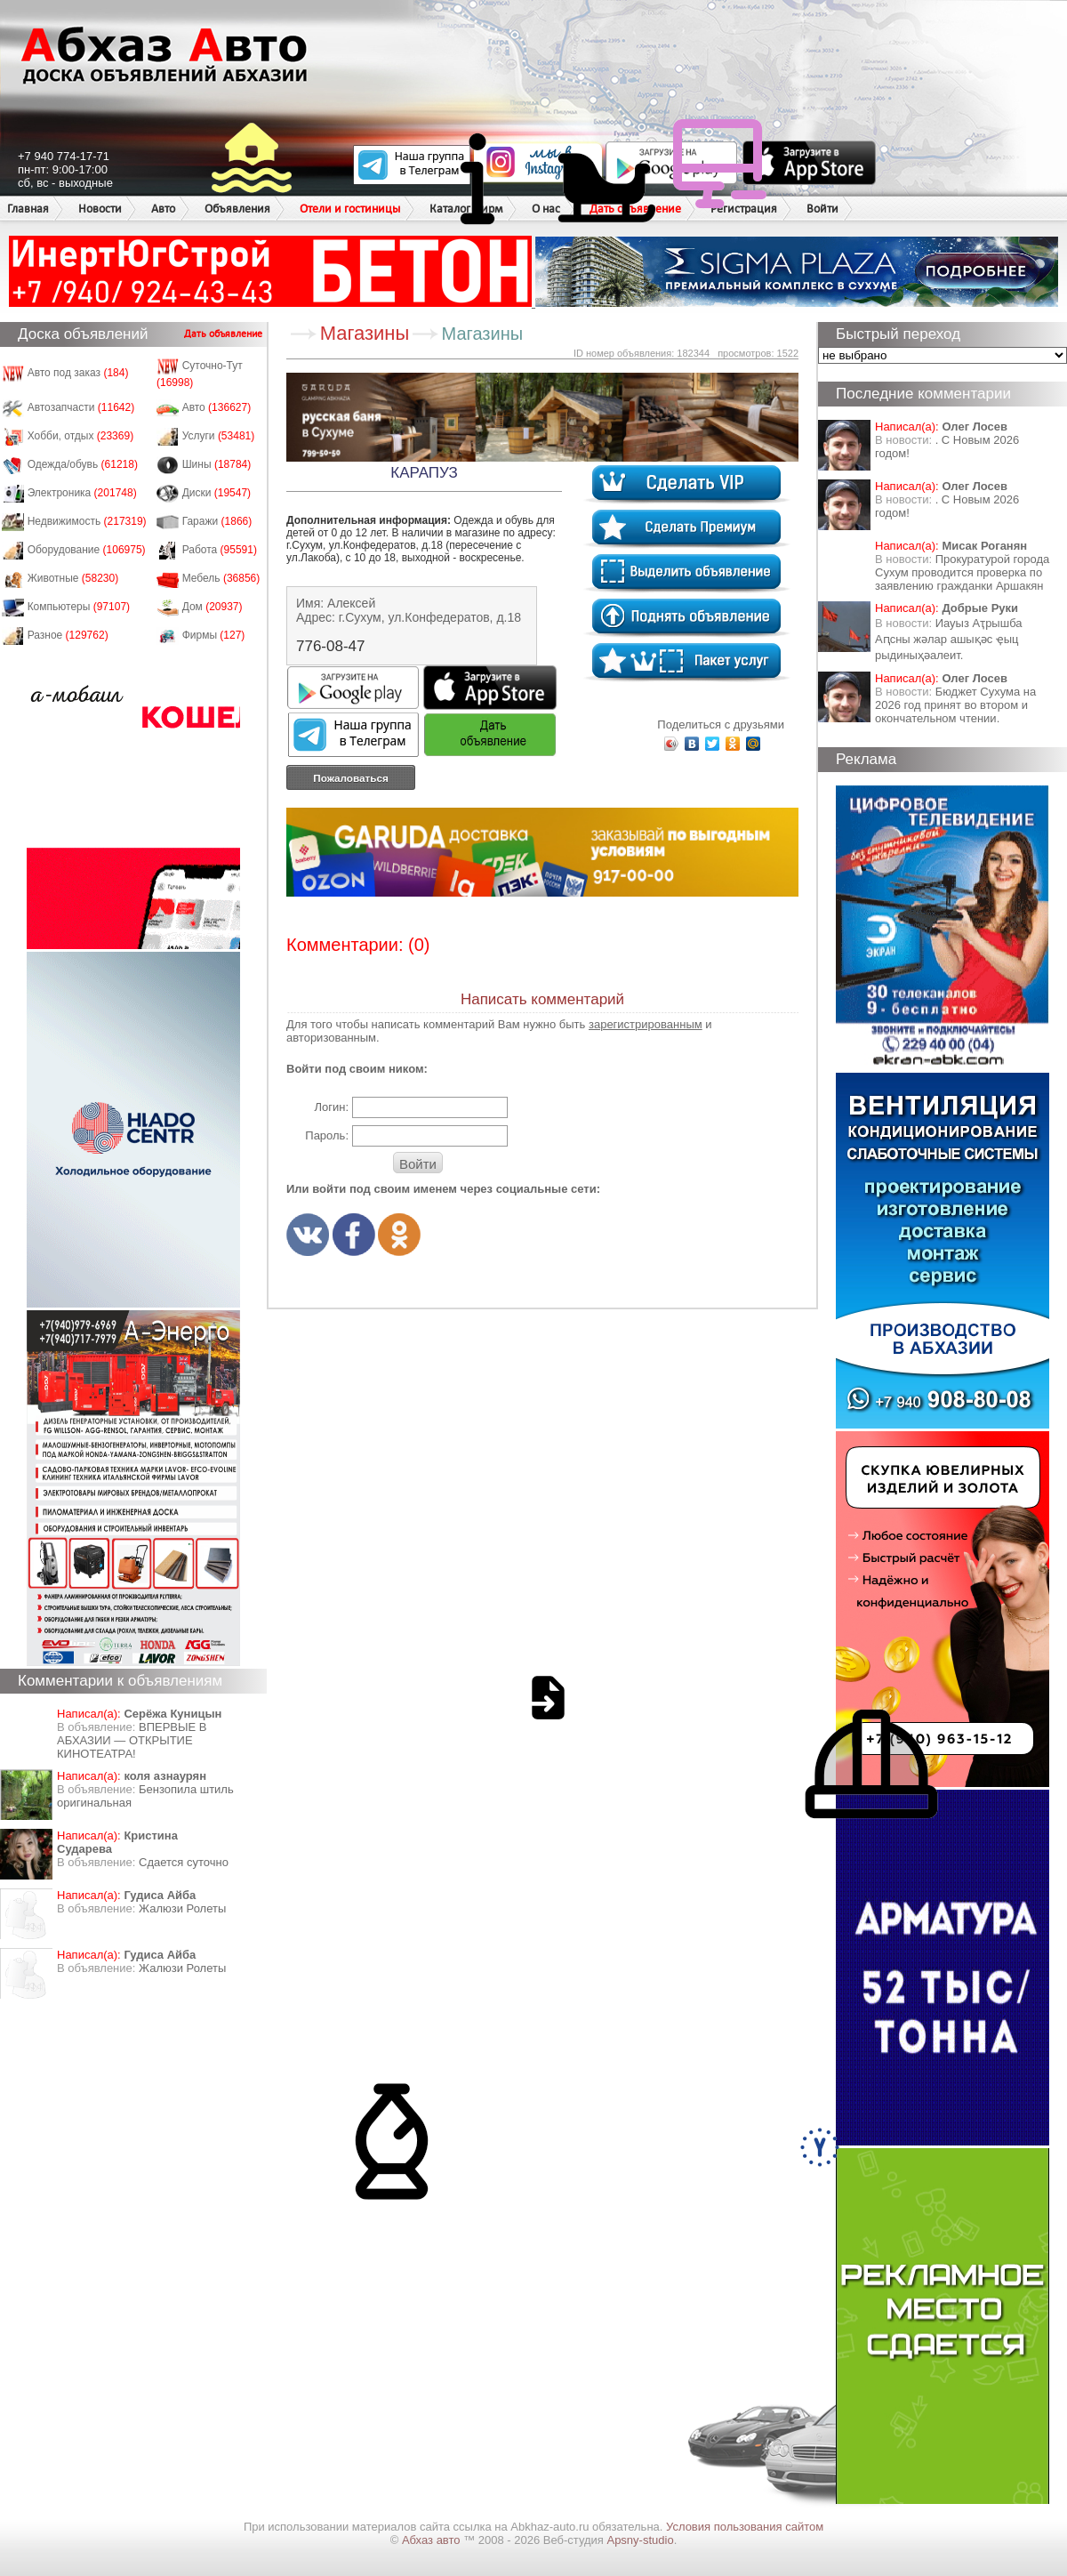 The width and height of the screenshot is (1067, 2576). I want to click on access construction or worksite tools, so click(871, 1771).